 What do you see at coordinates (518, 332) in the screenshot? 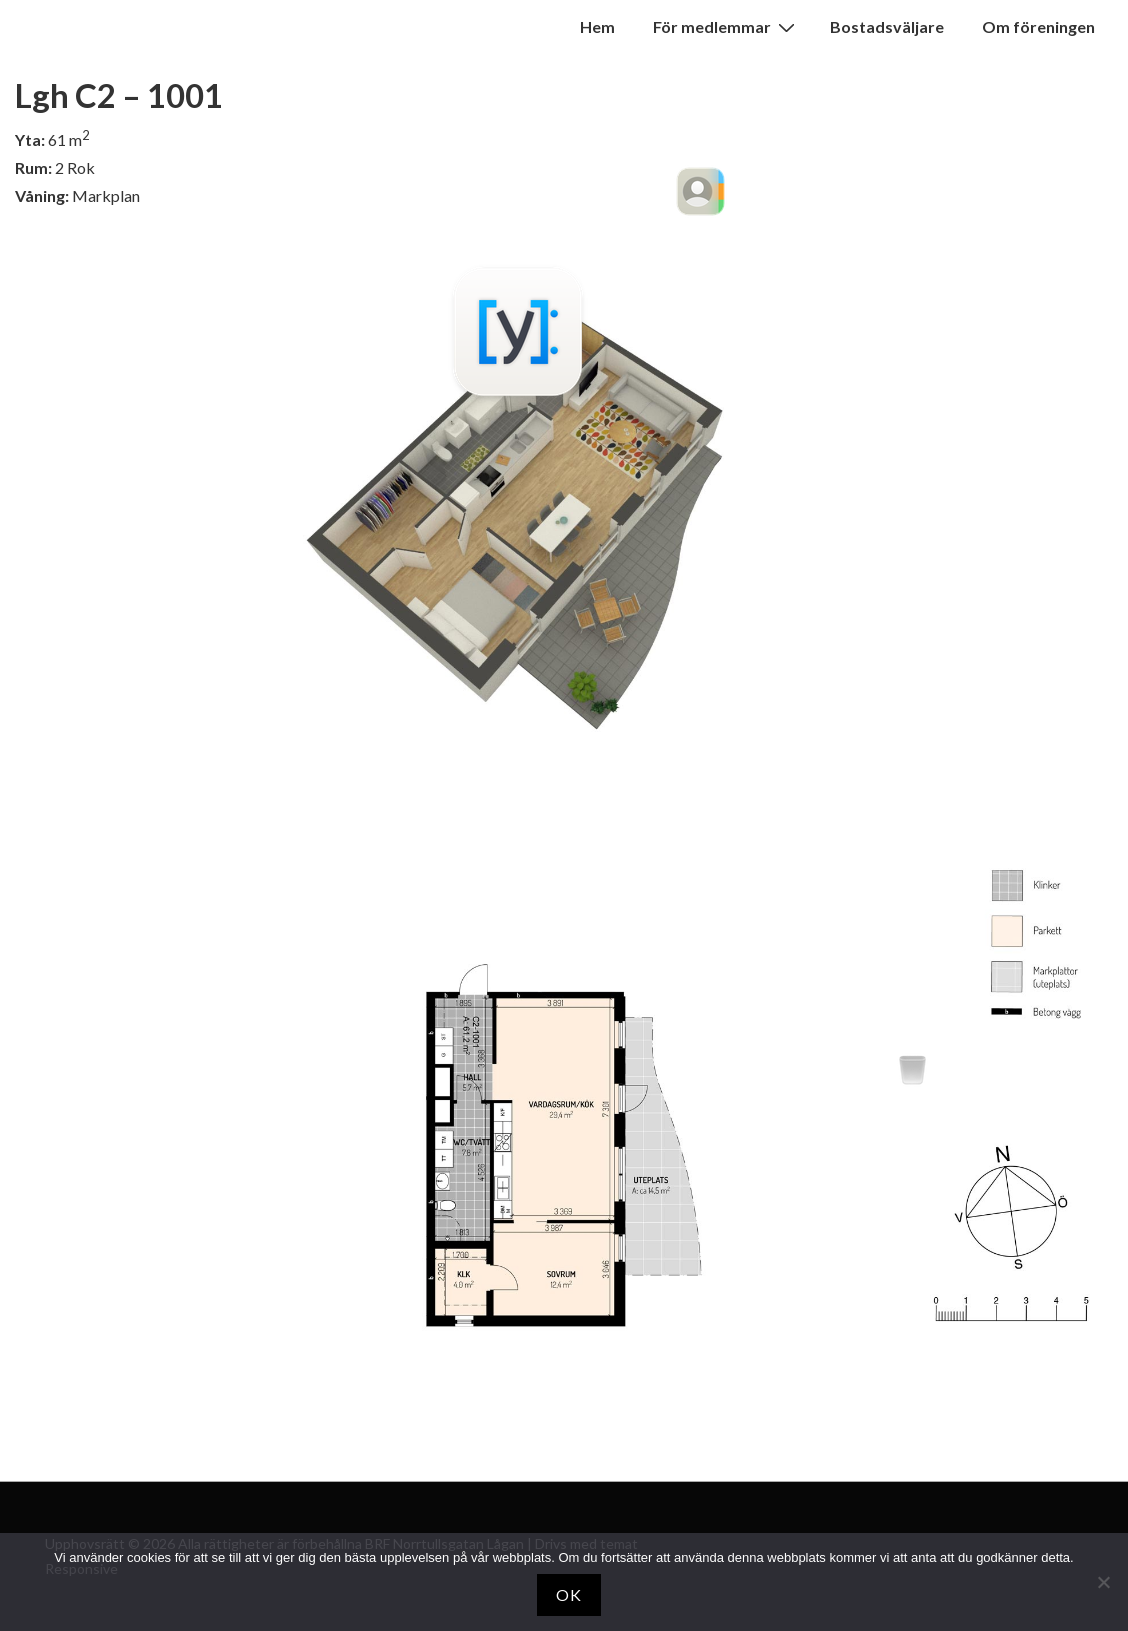
I see `open jupyter notebook for interactive python coding` at bounding box center [518, 332].